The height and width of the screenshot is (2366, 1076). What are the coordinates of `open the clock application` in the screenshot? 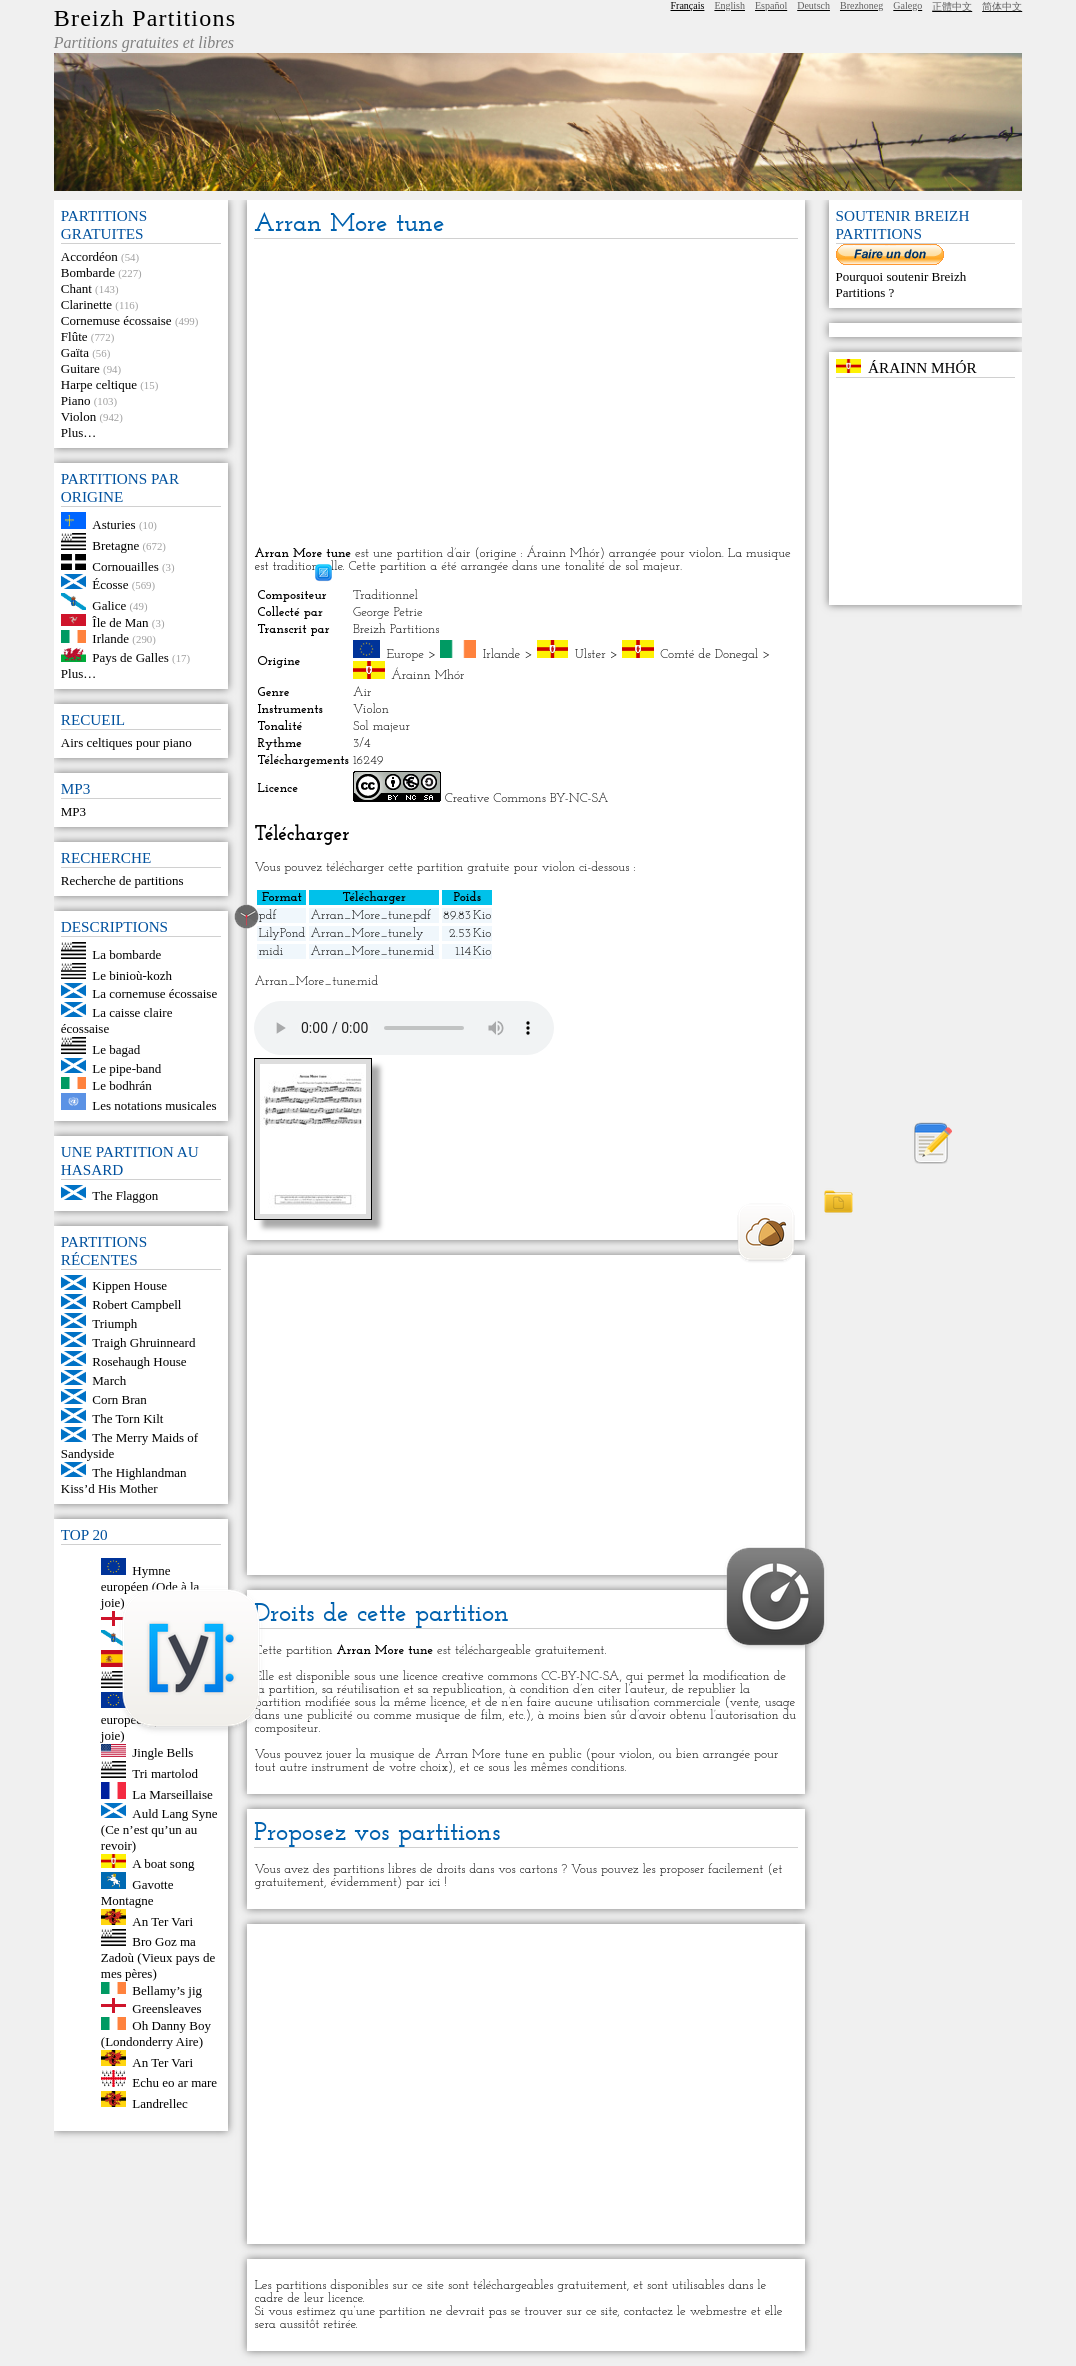 It's located at (246, 916).